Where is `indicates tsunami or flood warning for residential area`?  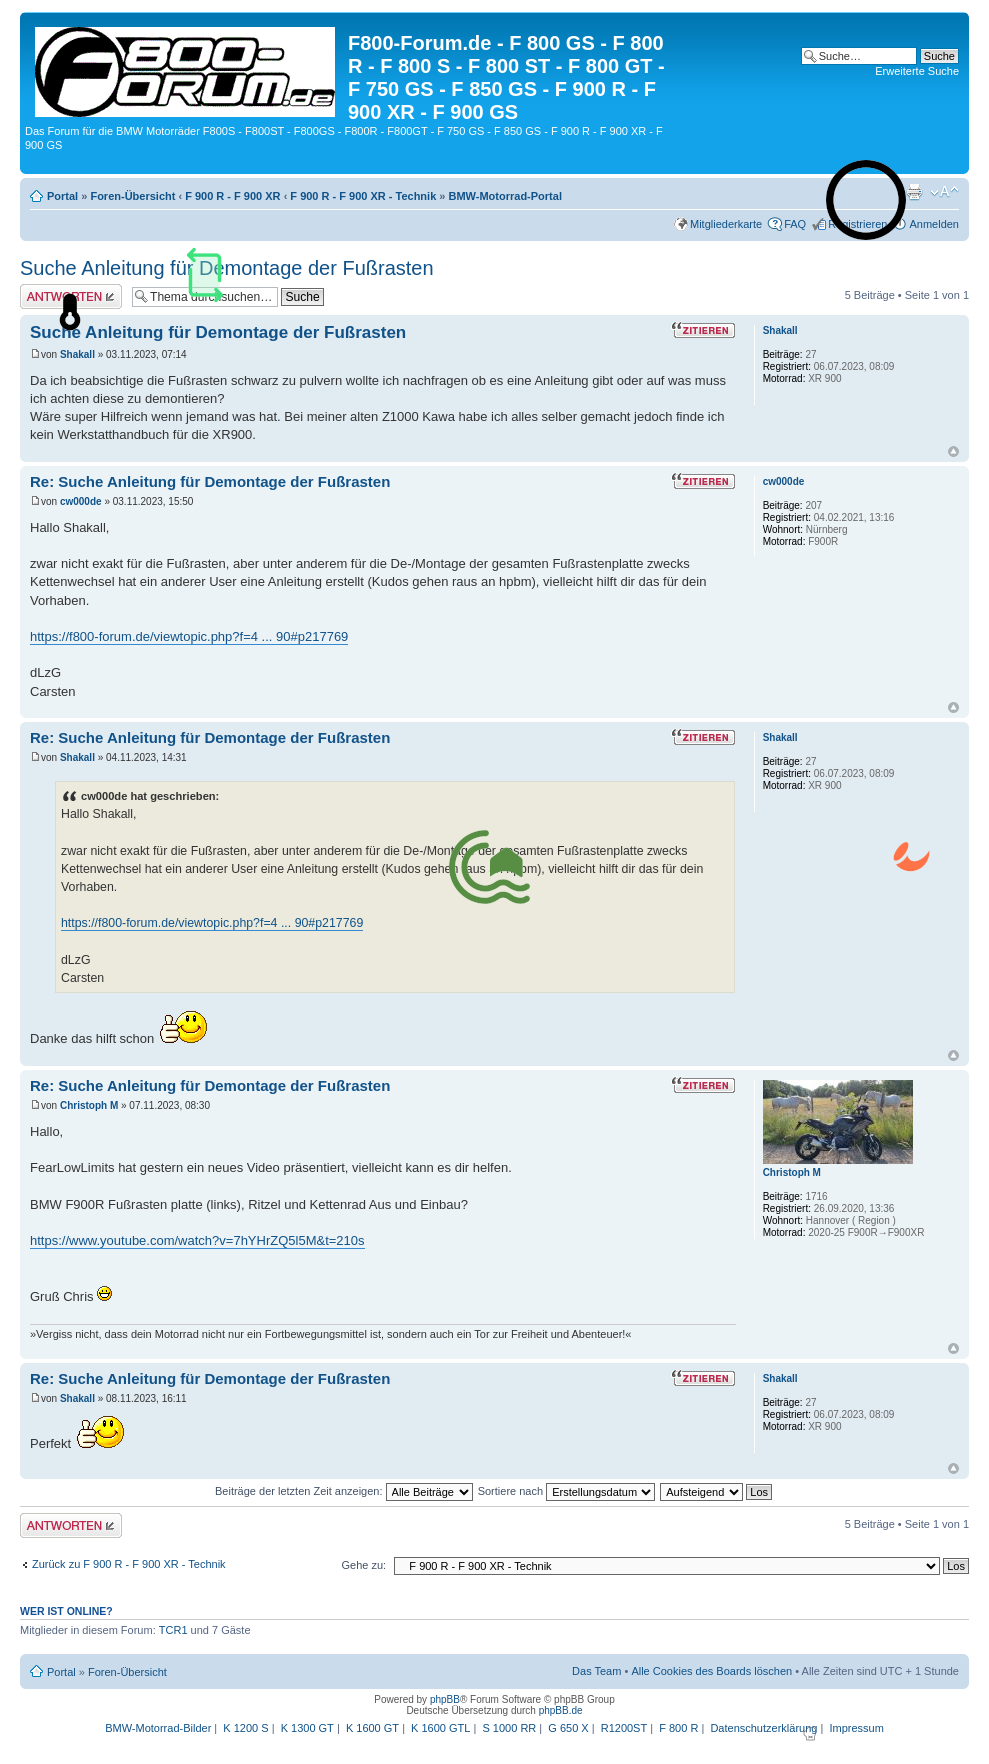
indicates tsunami or flood warning for residential area is located at coordinates (490, 867).